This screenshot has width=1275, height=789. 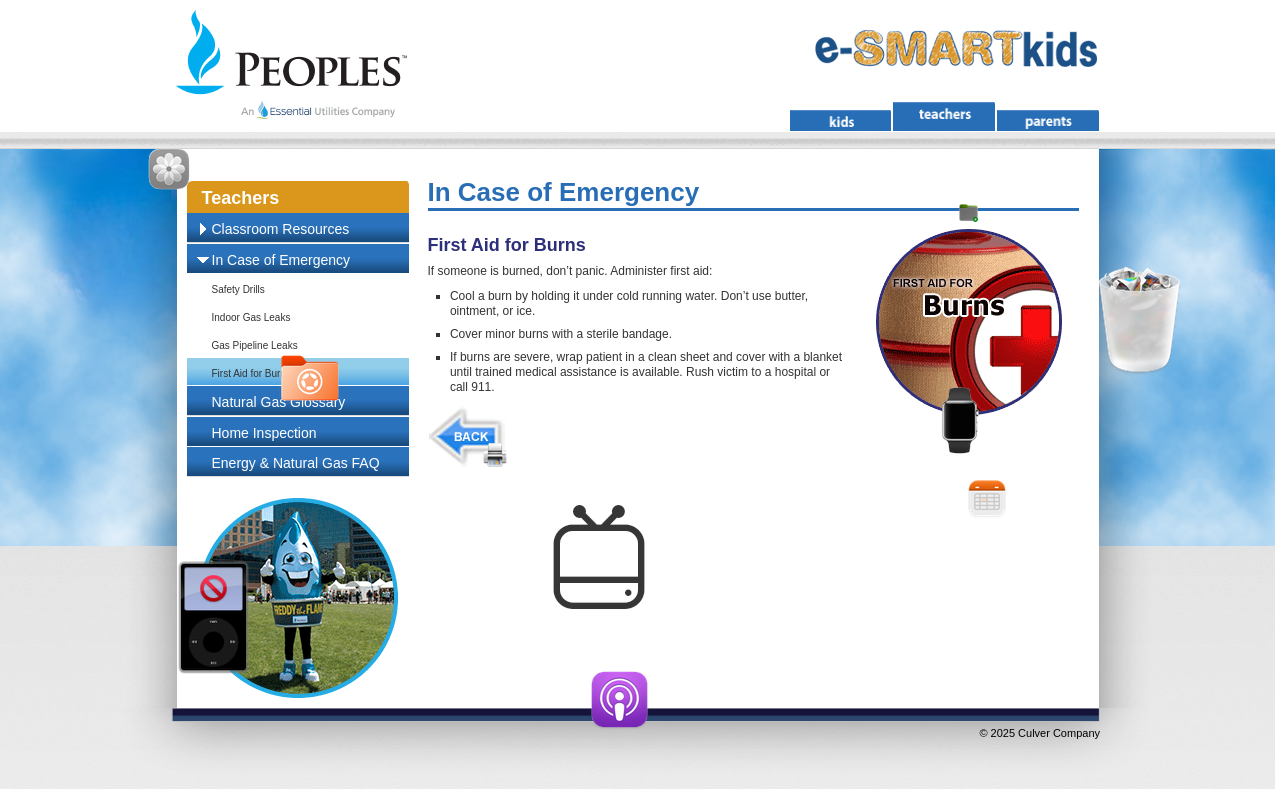 I want to click on open trash to view deleted files, so click(x=1139, y=321).